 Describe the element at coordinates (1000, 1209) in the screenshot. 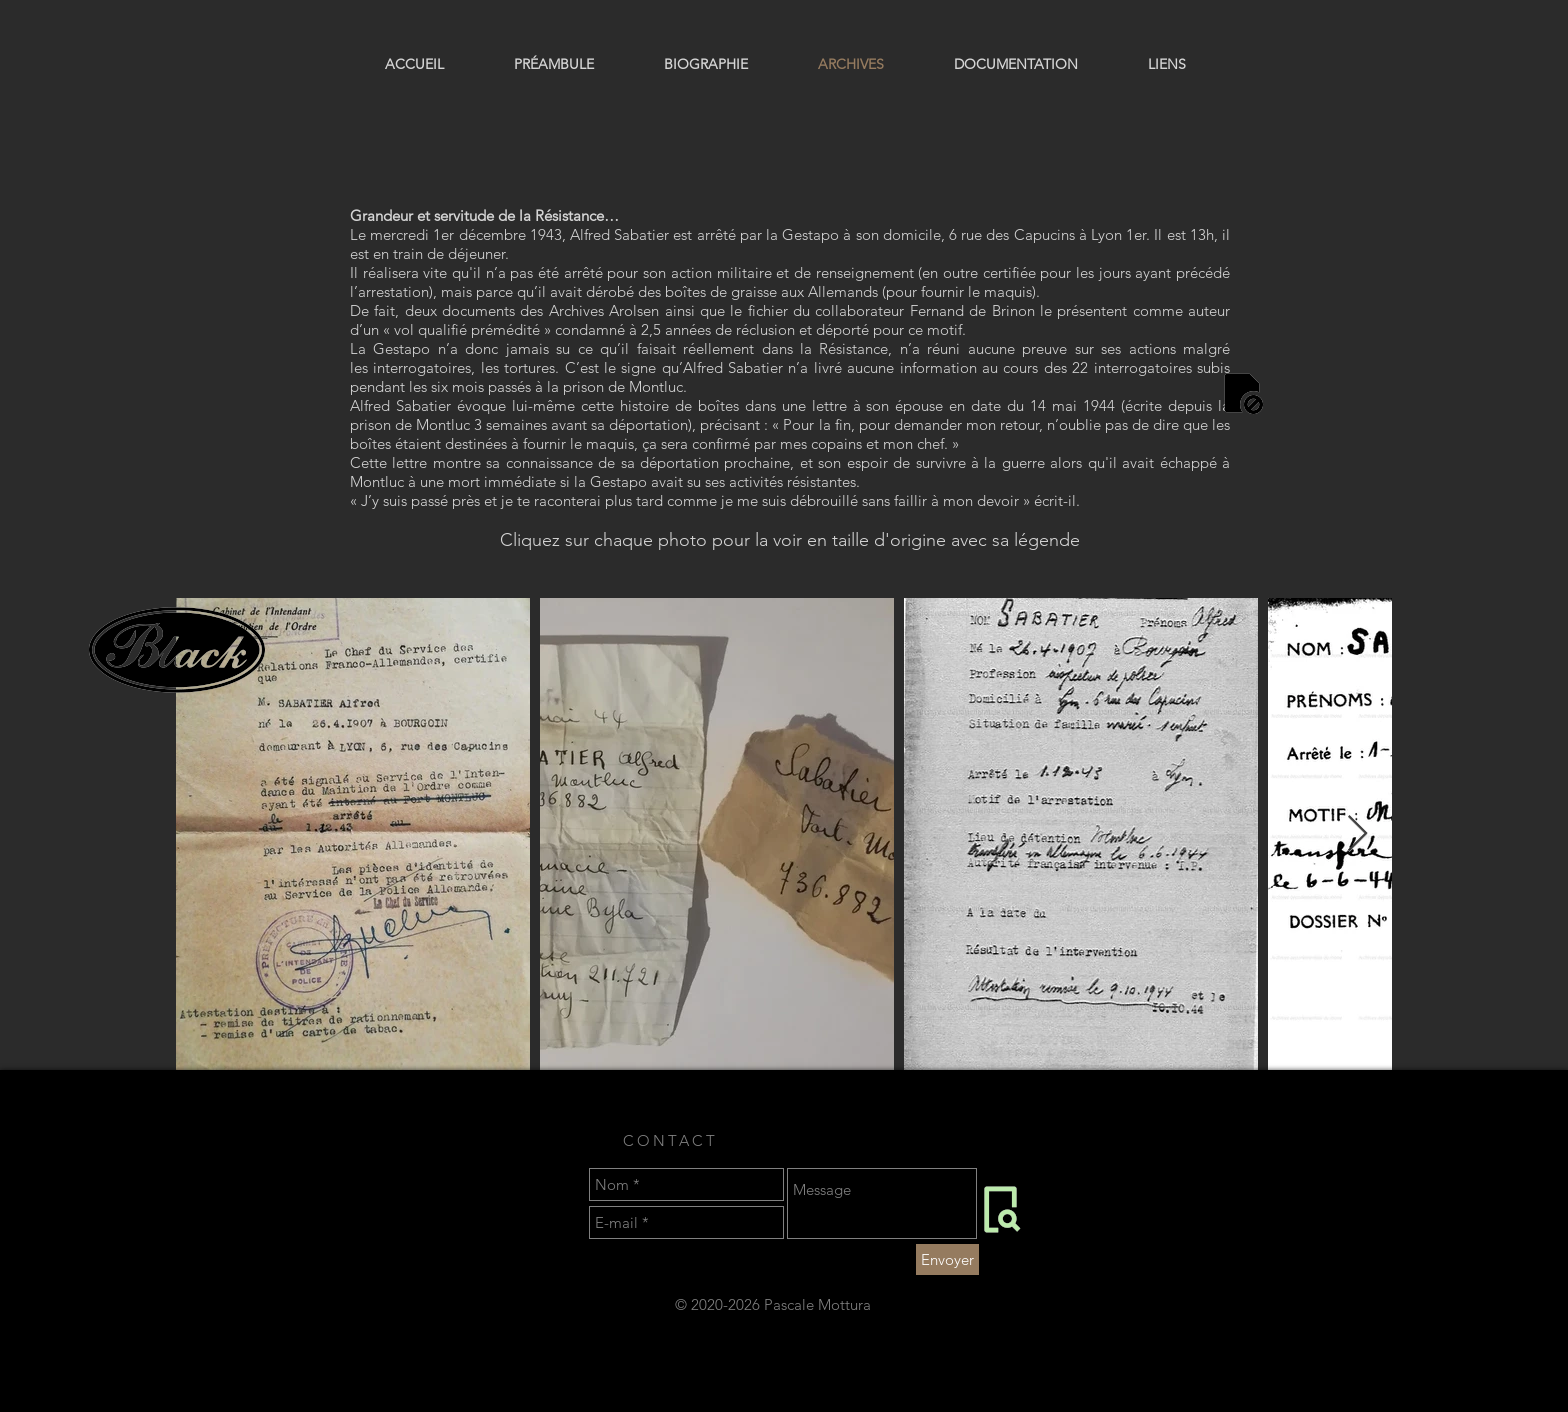

I see `find my phone feature` at that location.